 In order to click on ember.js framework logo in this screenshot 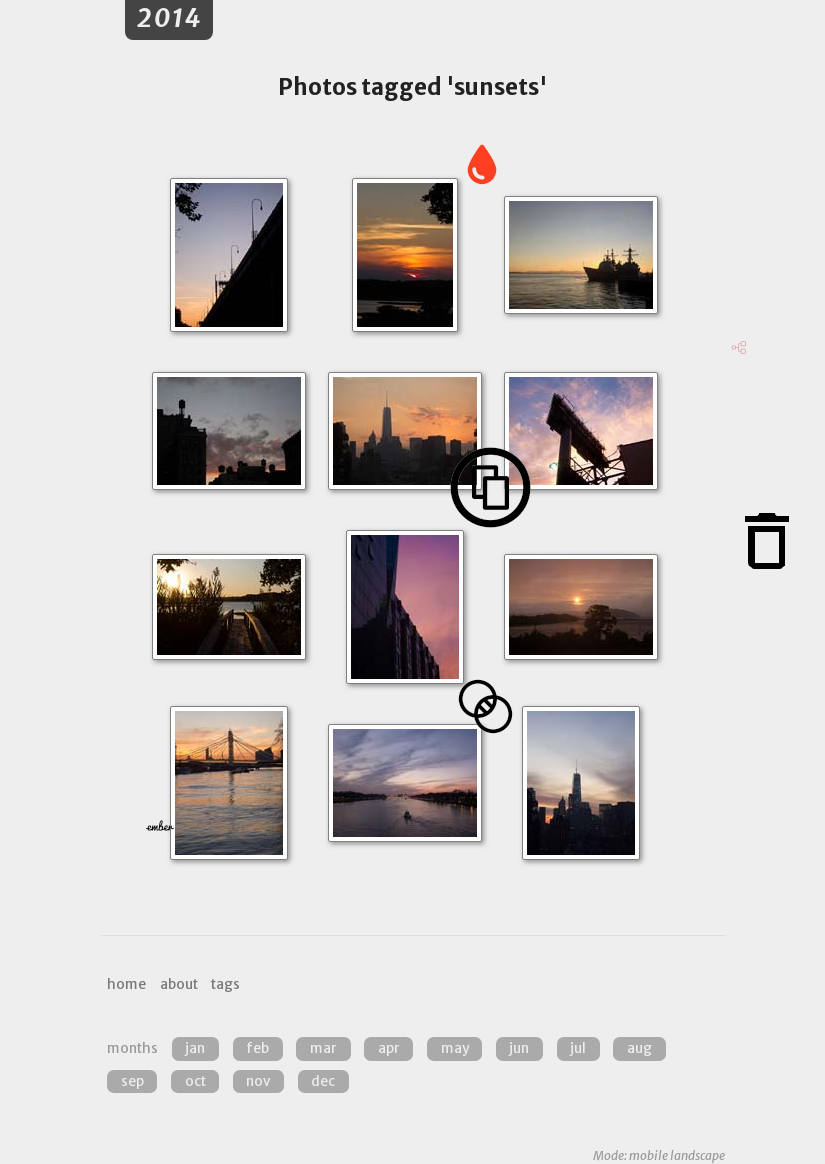, I will do `click(160, 828)`.